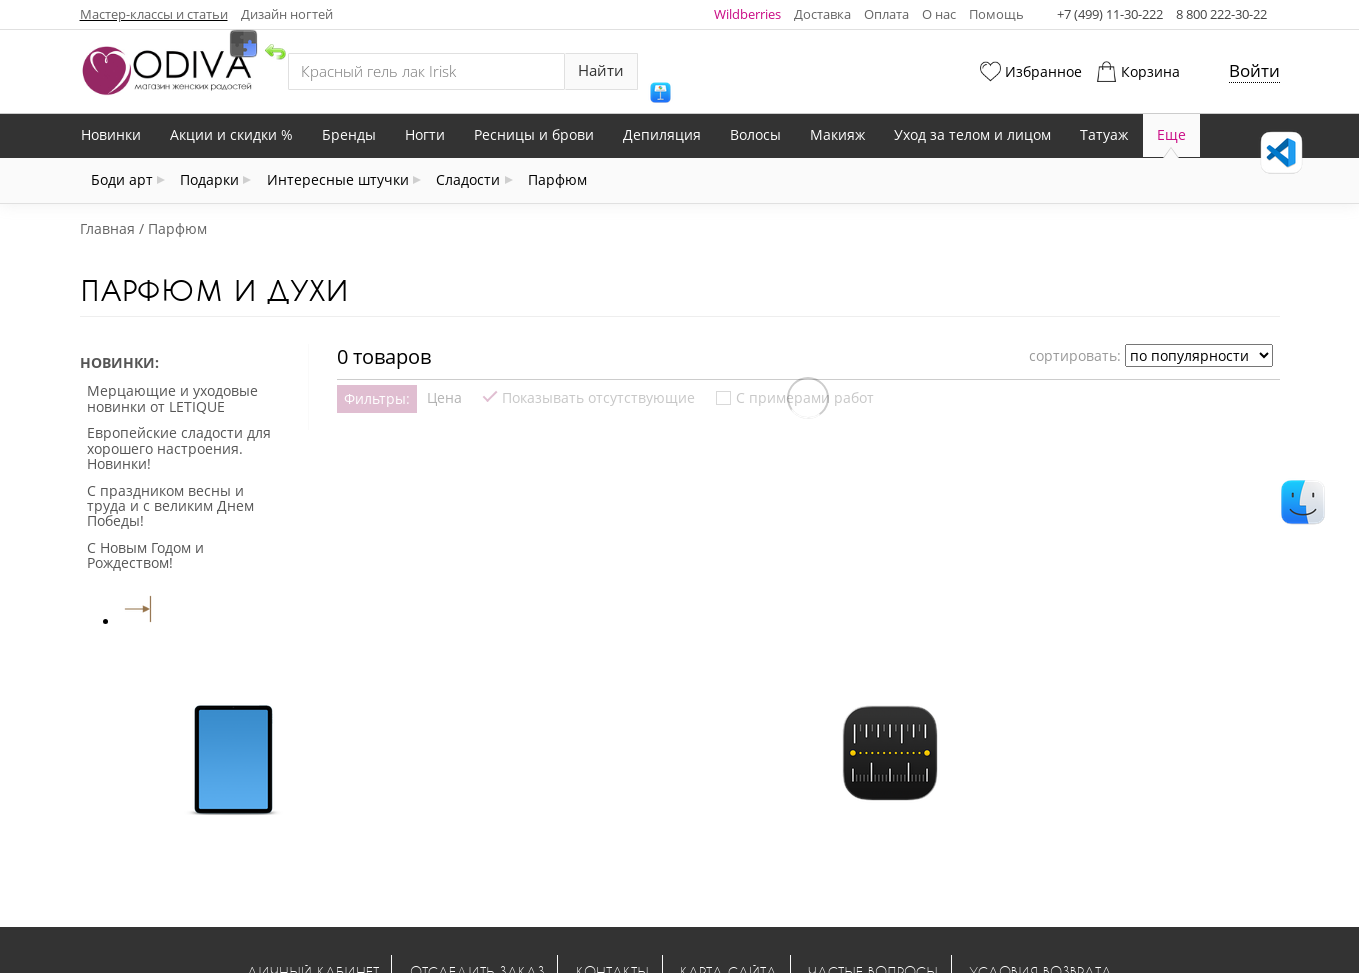 Image resolution: width=1359 pixels, height=973 pixels. What do you see at coordinates (233, 760) in the screenshot?
I see `iPad Air device icon` at bounding box center [233, 760].